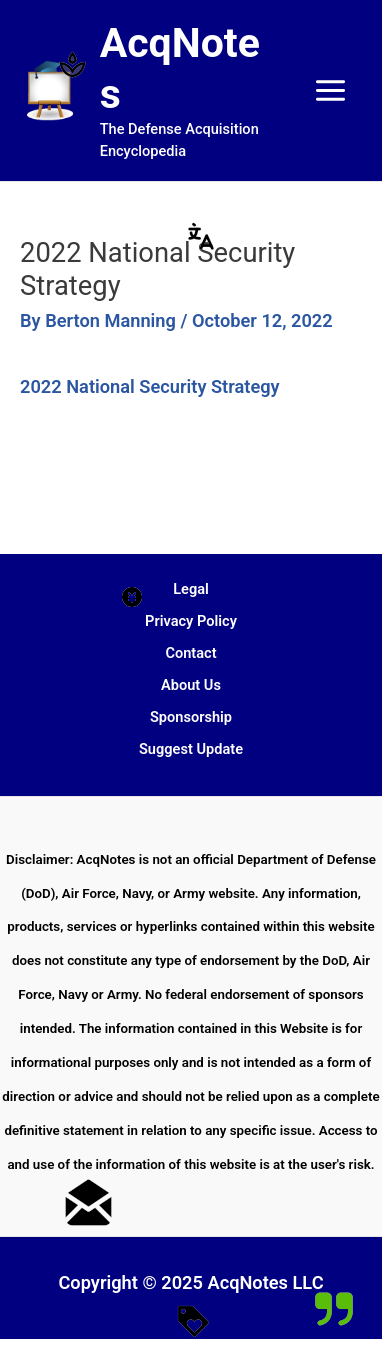 This screenshot has width=382, height=1347. Describe the element at coordinates (334, 1309) in the screenshot. I see `insert a quotation or blockquote` at that location.